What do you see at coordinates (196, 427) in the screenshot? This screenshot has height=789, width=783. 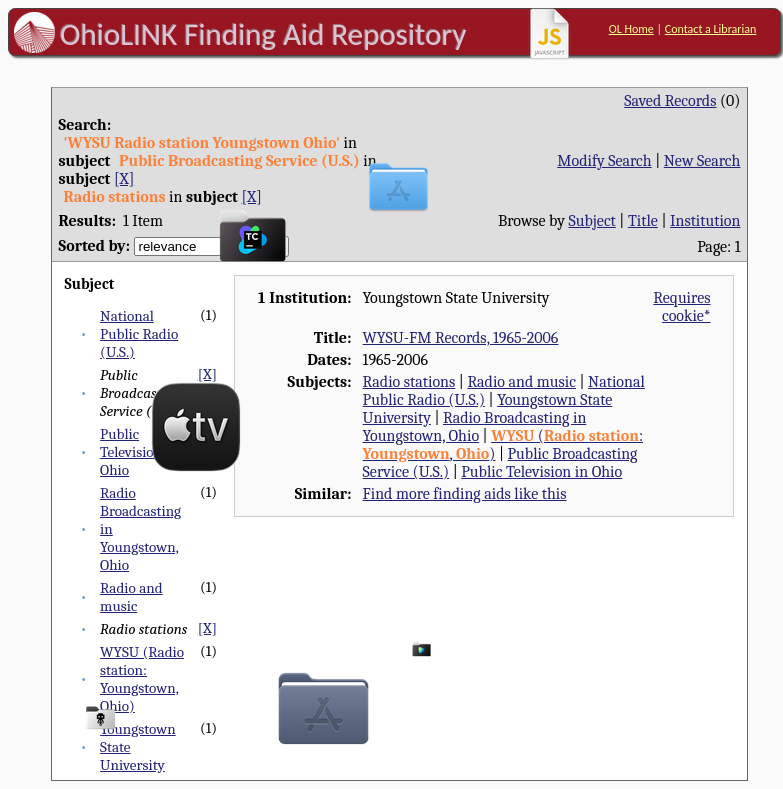 I see `open the apple tv app` at bounding box center [196, 427].